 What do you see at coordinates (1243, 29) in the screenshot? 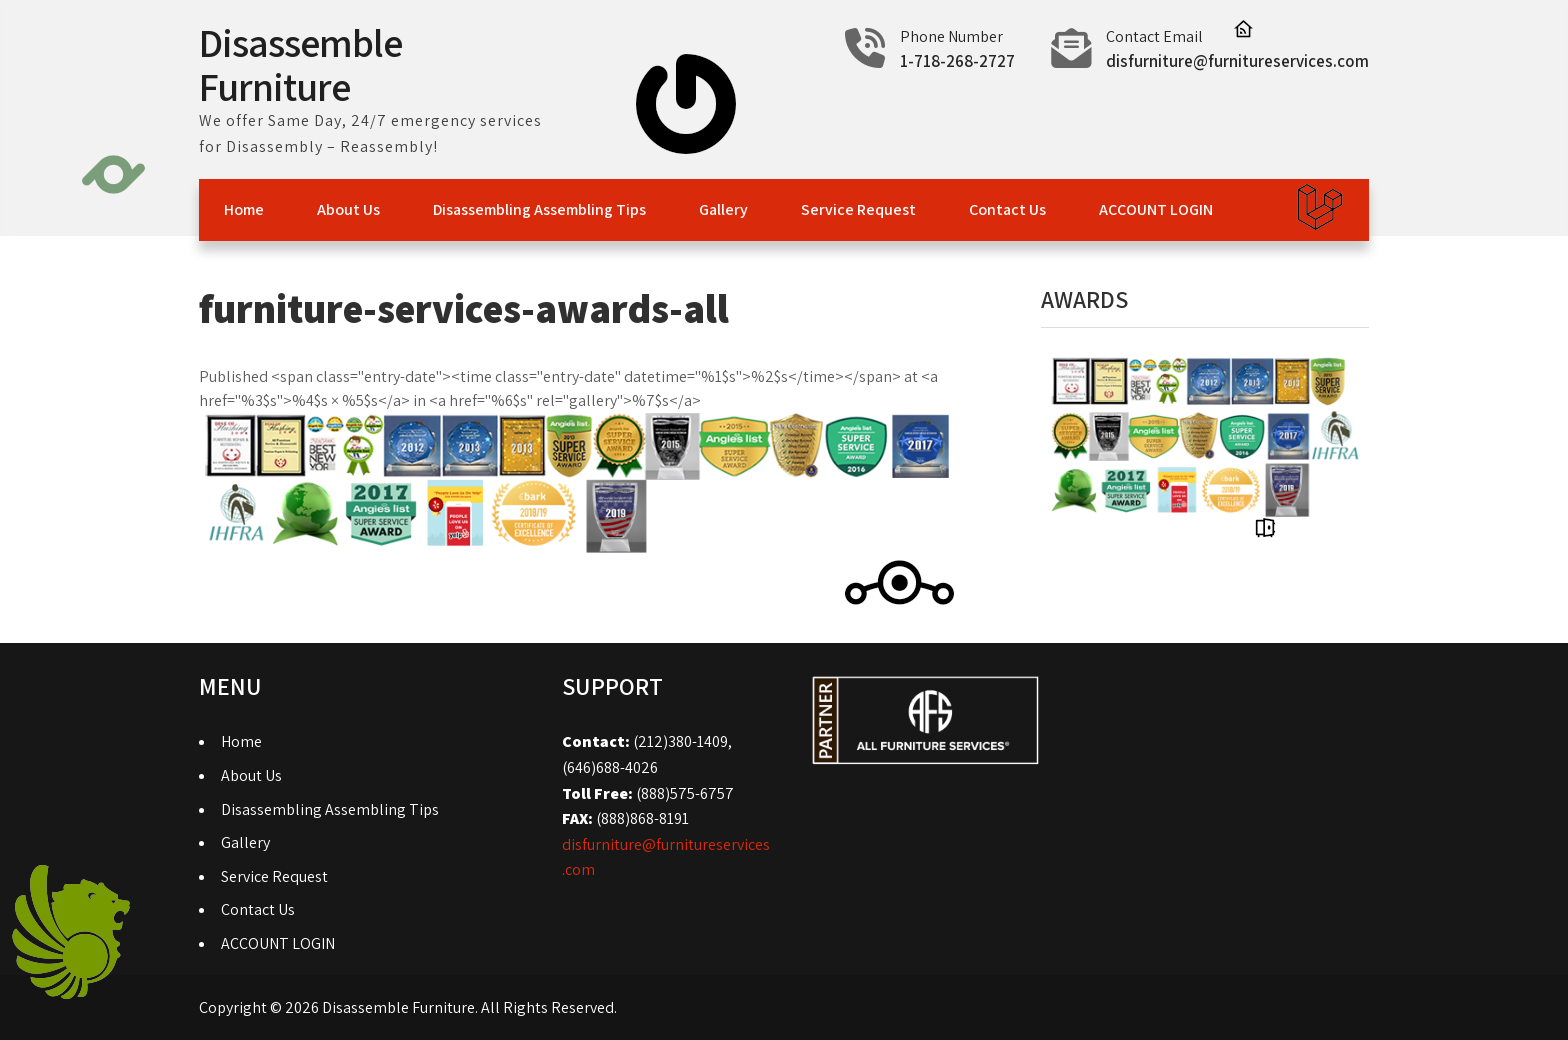
I see `access home network settings` at bounding box center [1243, 29].